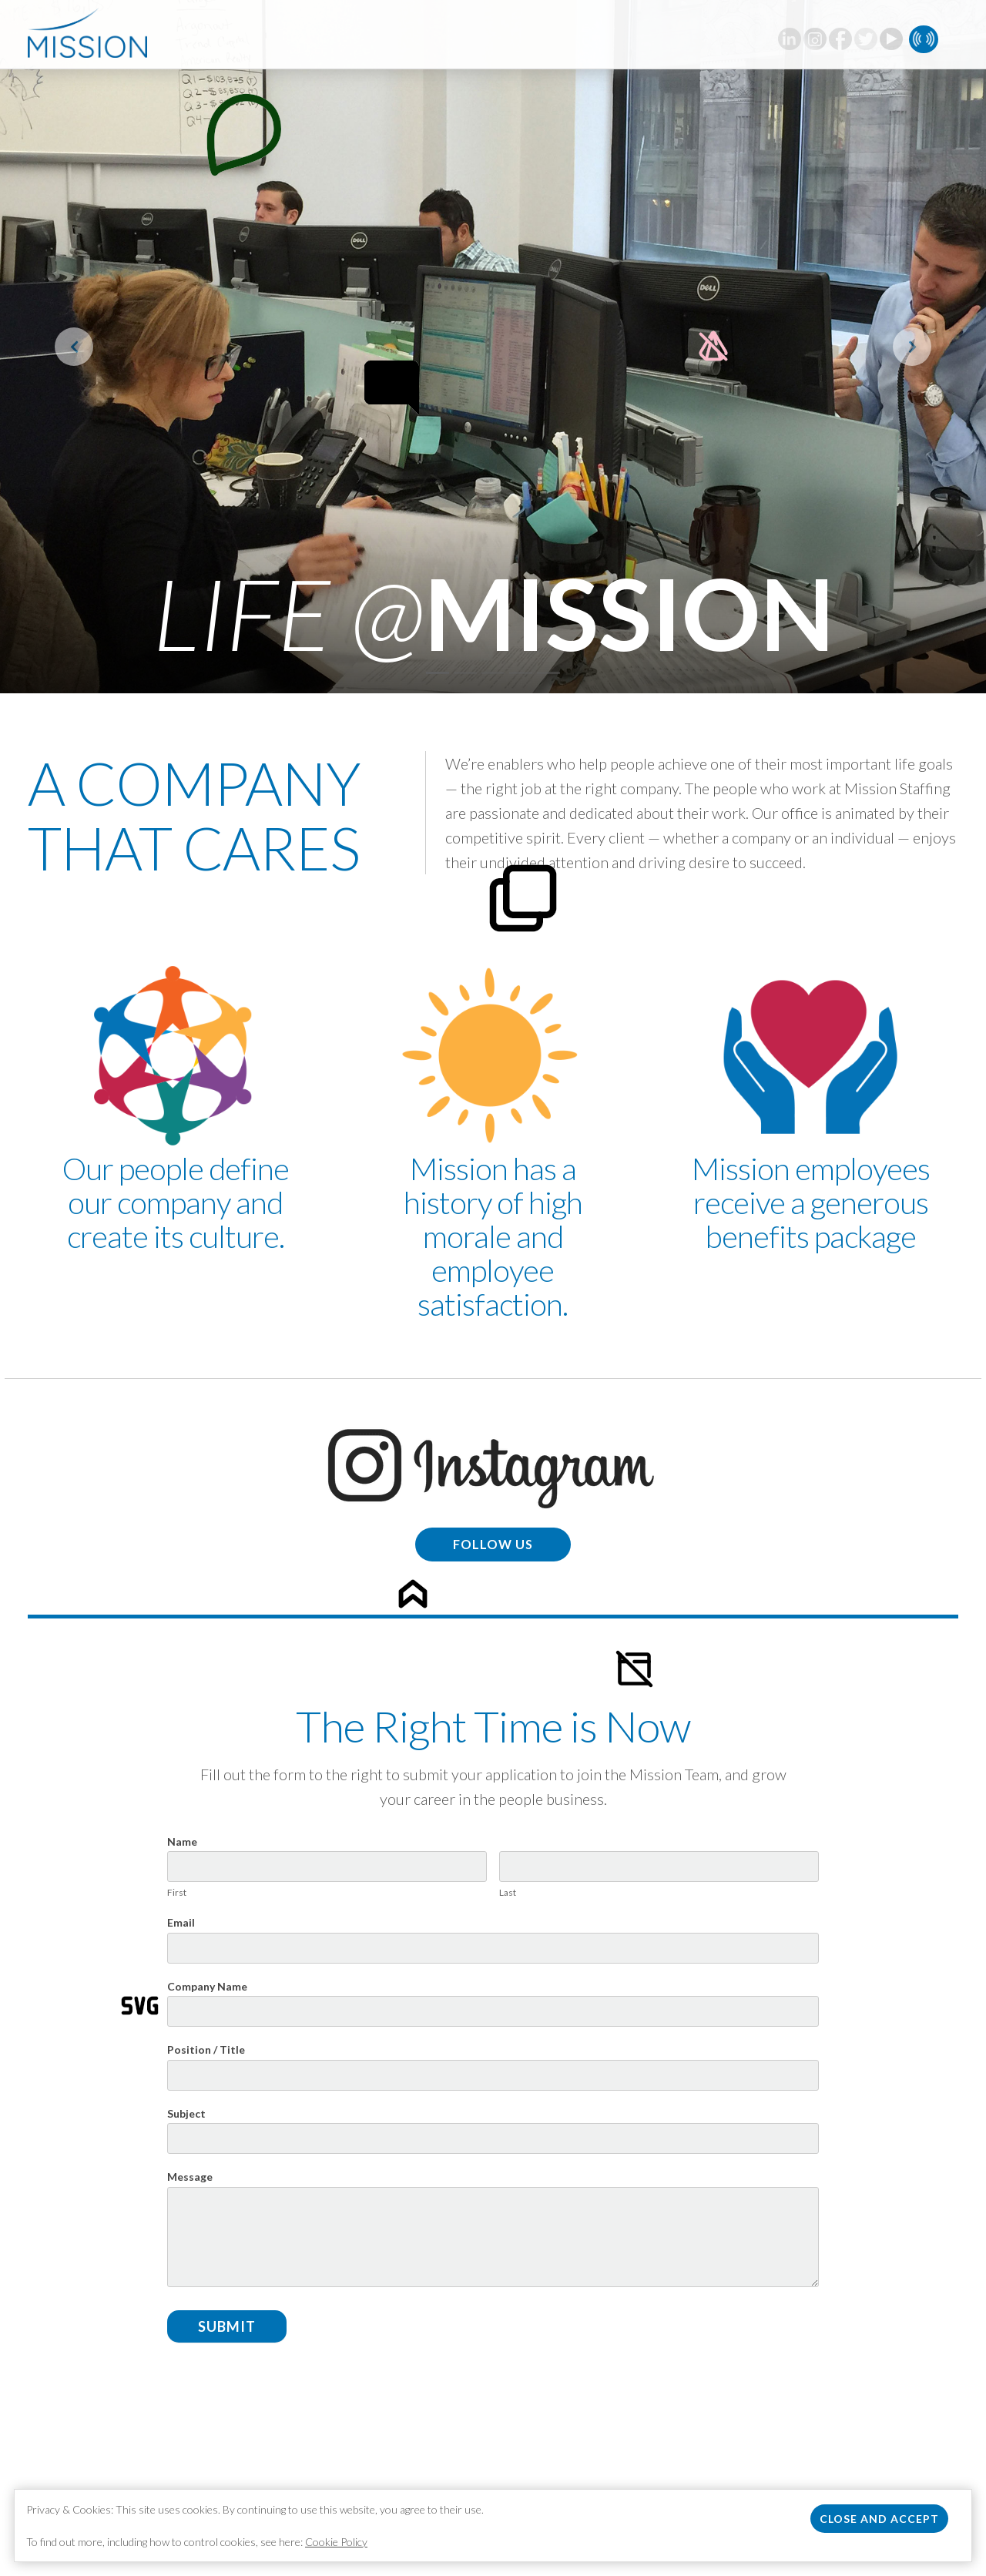 The height and width of the screenshot is (2576, 986). I want to click on move item up in a list, so click(413, 1594).